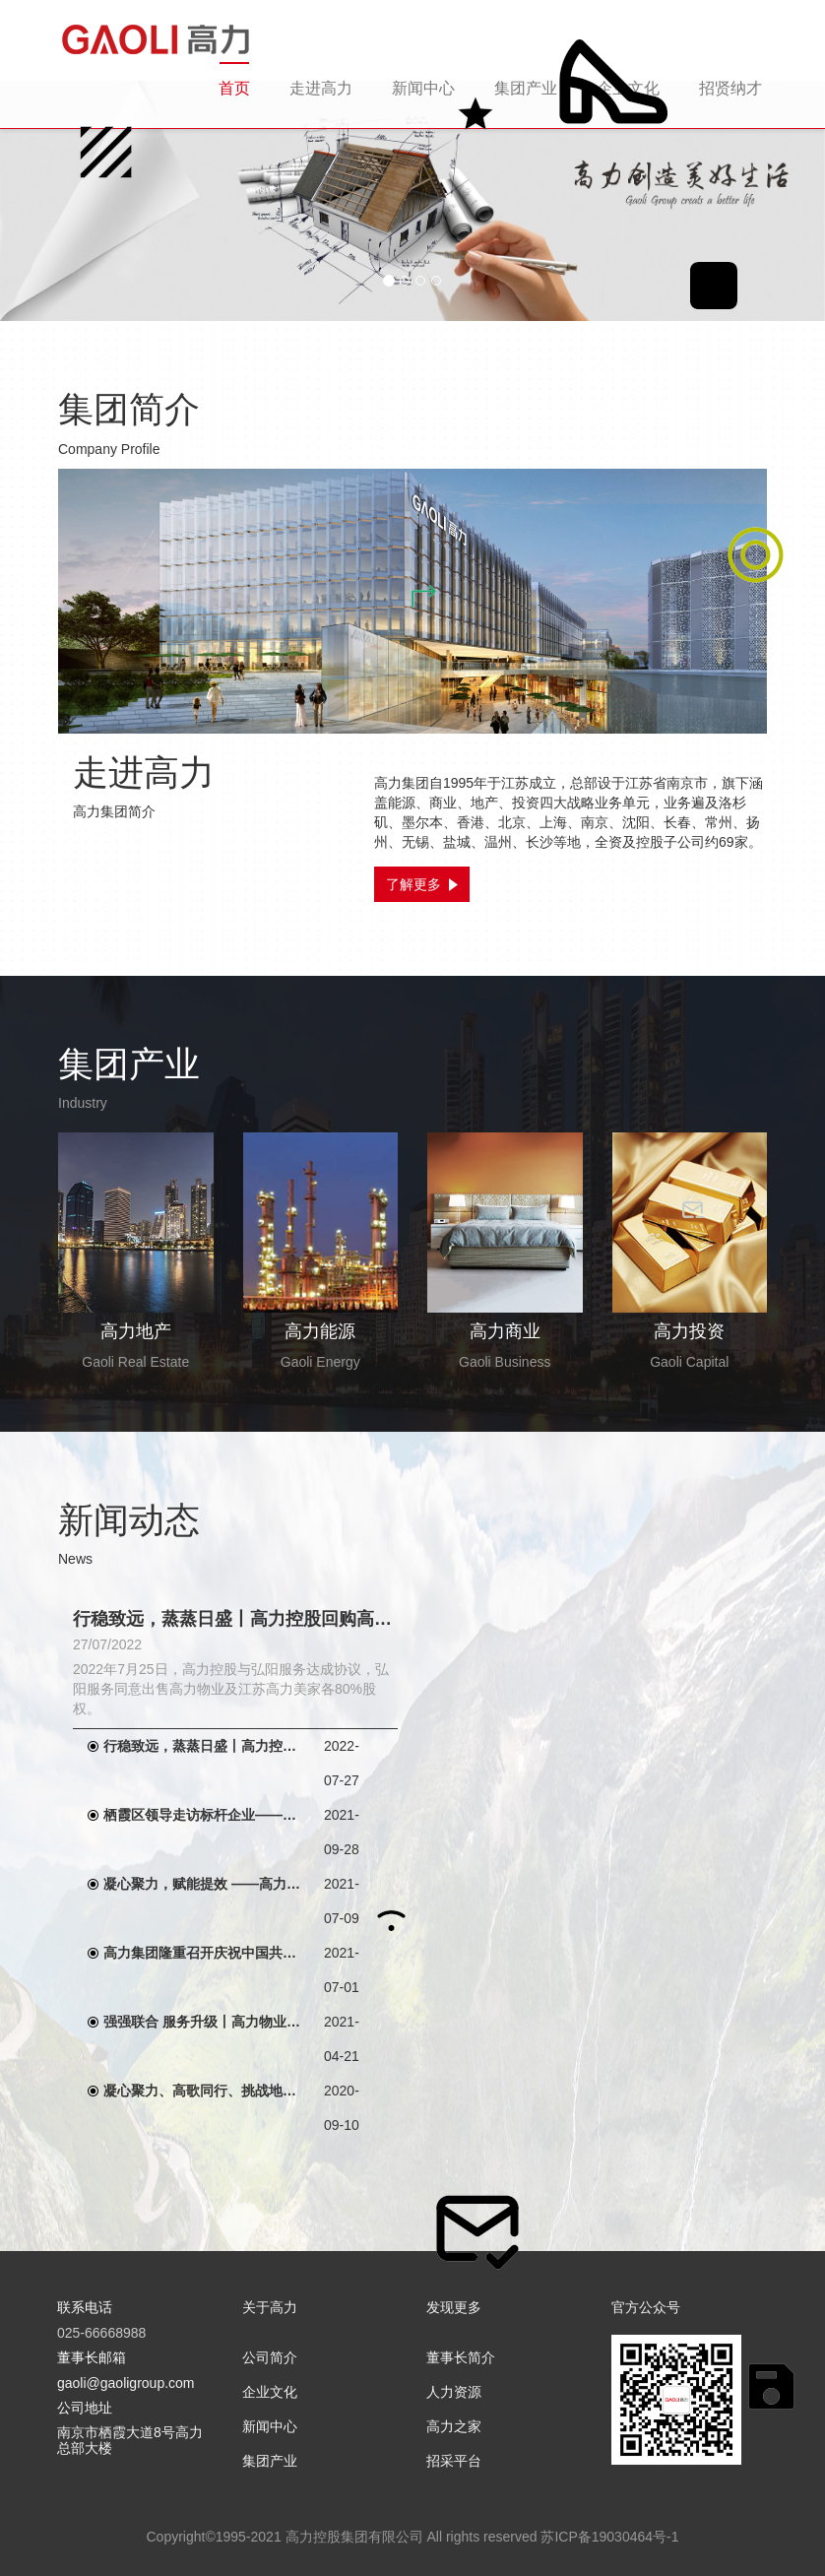 The height and width of the screenshot is (2576, 825). What do you see at coordinates (714, 286) in the screenshot?
I see `stop media playback` at bounding box center [714, 286].